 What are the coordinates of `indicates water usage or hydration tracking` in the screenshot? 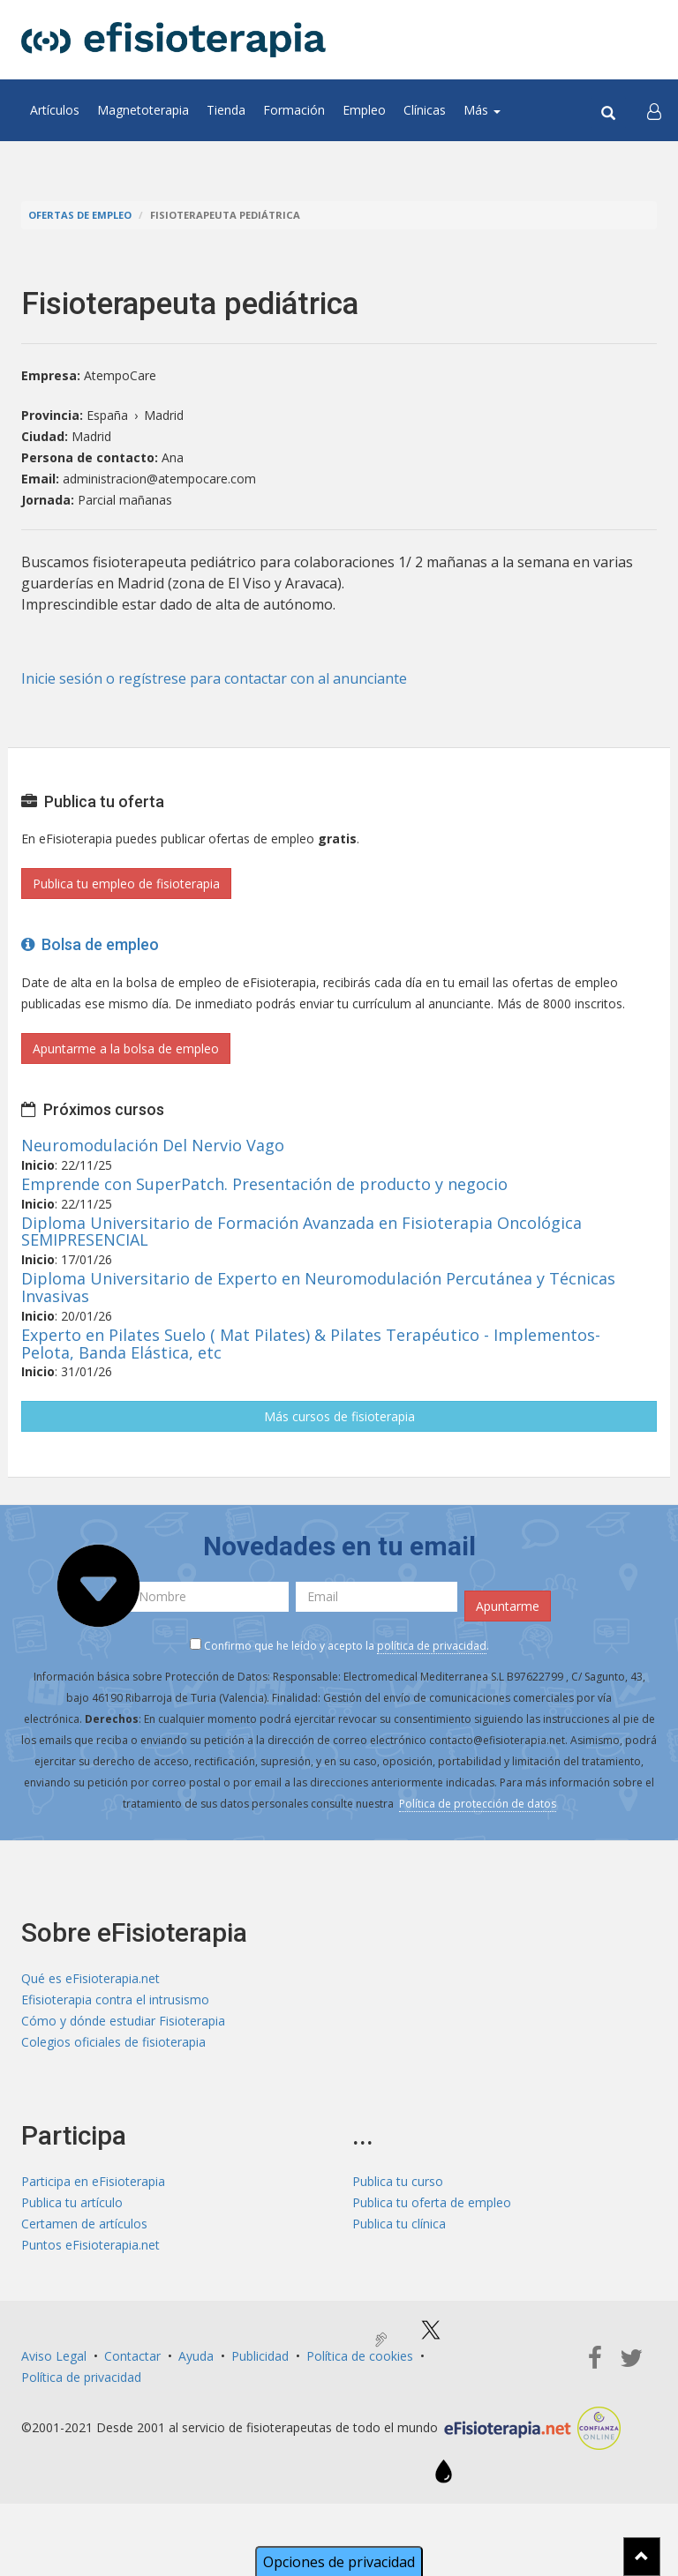 It's located at (443, 2471).